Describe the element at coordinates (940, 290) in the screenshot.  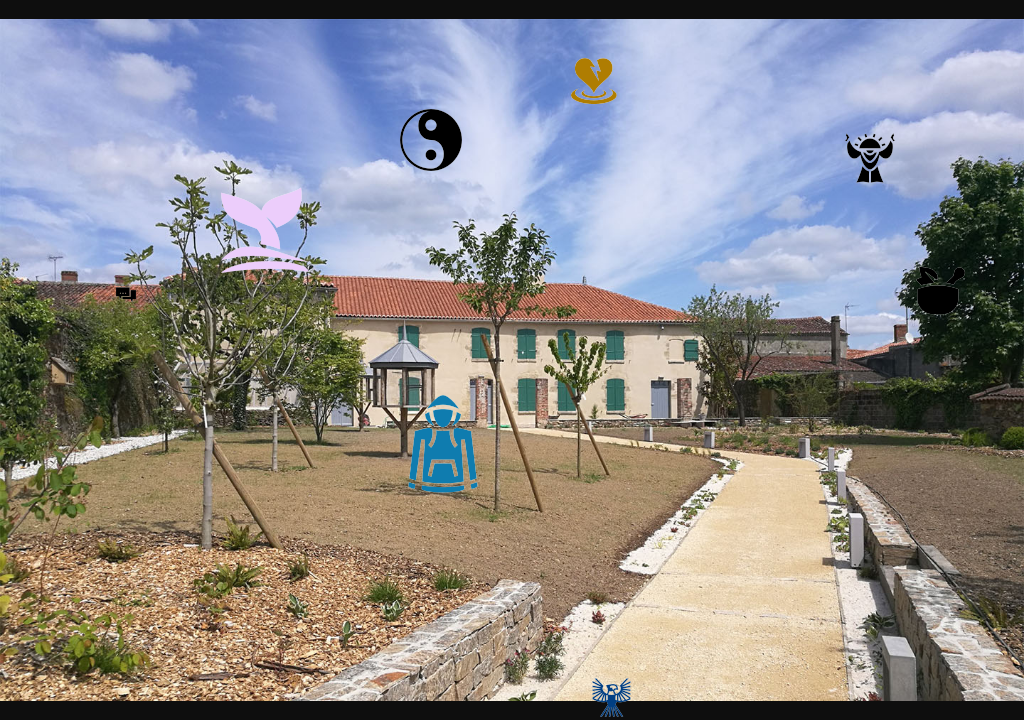
I see `access the potion crafting menu` at that location.